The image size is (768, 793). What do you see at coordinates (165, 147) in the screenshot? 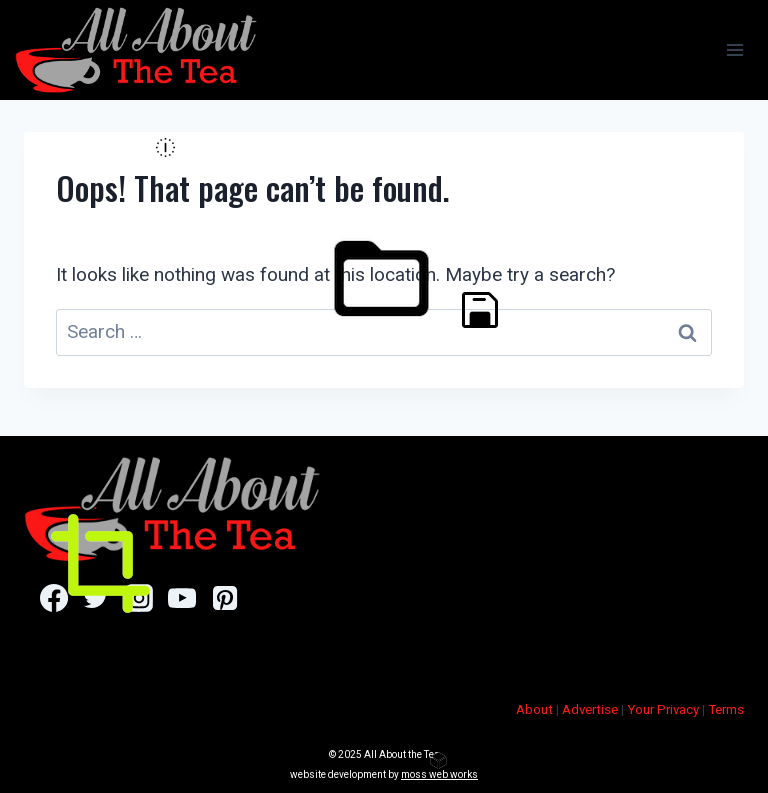
I see `view additional information or details` at bounding box center [165, 147].